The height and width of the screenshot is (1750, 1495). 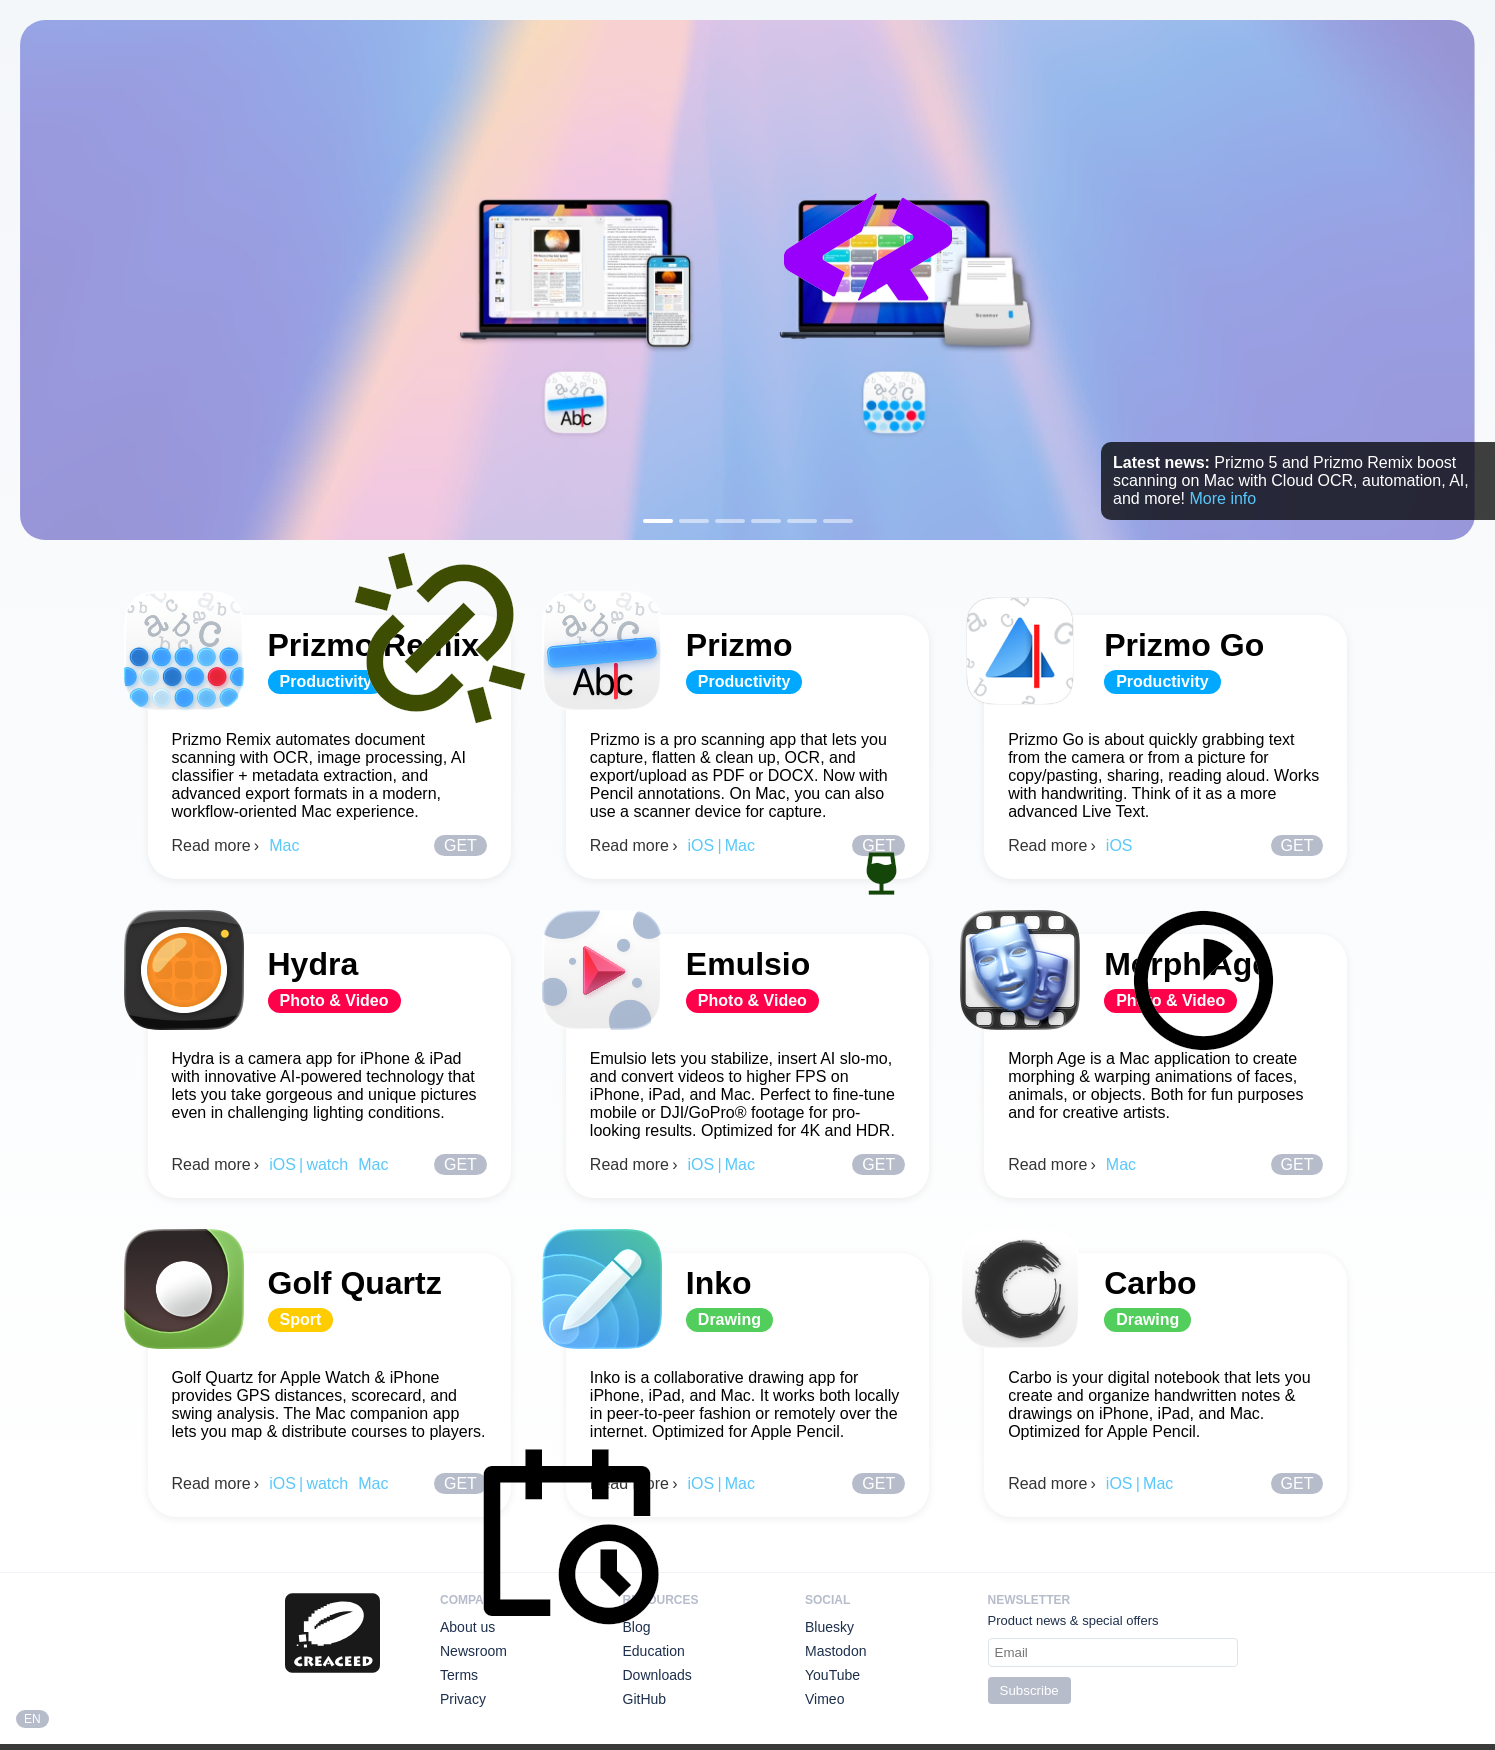 What do you see at coordinates (440, 638) in the screenshot?
I see `unlink or break a connected URL` at bounding box center [440, 638].